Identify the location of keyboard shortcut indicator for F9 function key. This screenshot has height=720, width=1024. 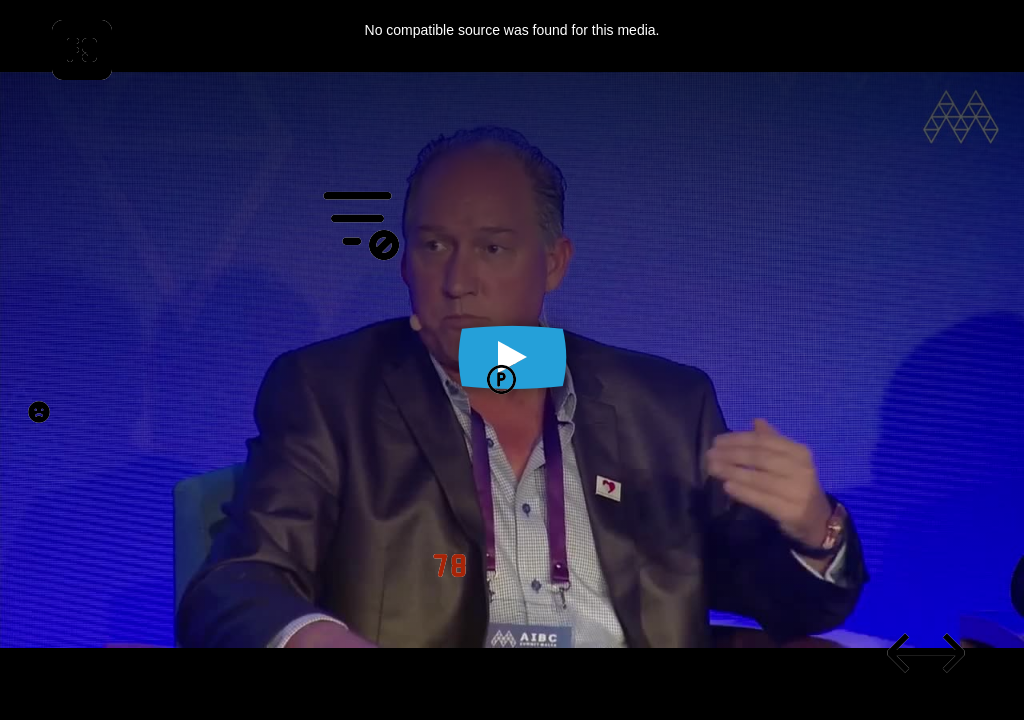
(82, 50).